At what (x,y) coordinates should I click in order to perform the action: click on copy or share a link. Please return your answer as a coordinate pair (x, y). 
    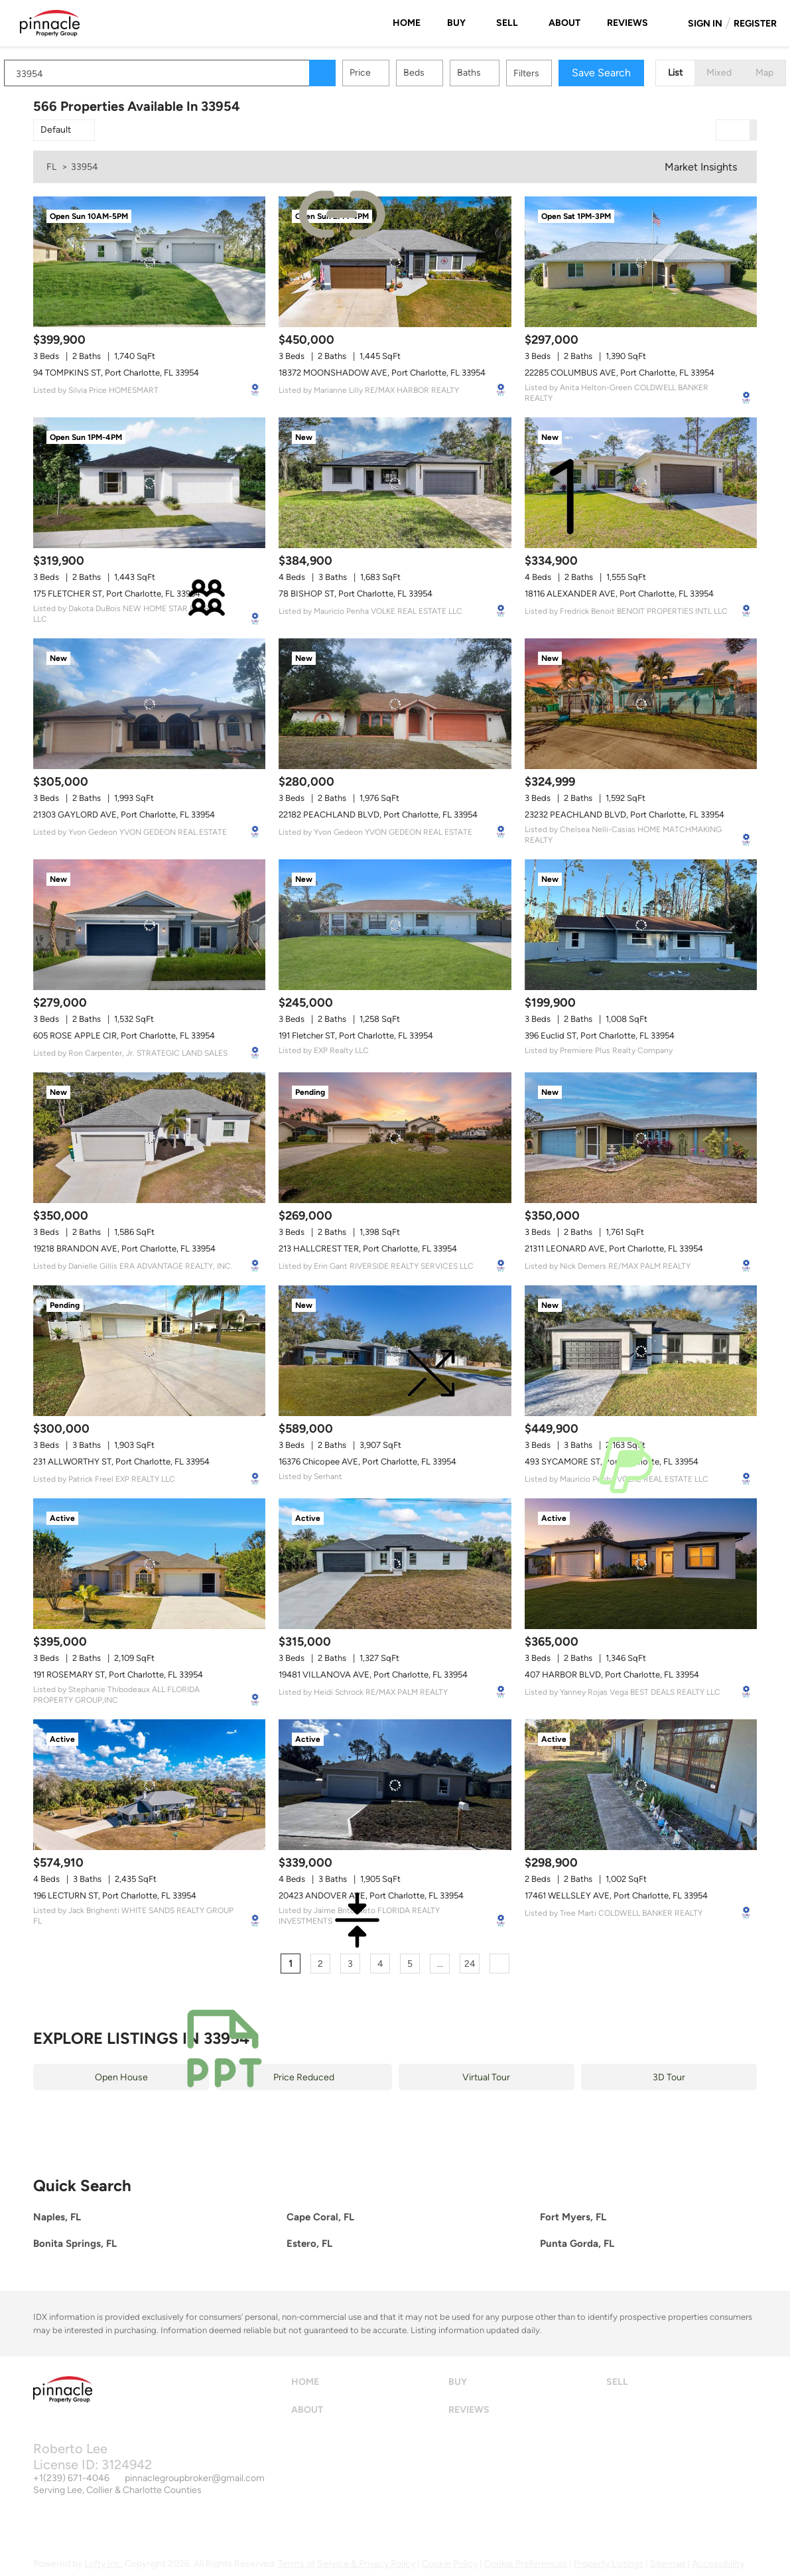
    Looking at the image, I should click on (342, 214).